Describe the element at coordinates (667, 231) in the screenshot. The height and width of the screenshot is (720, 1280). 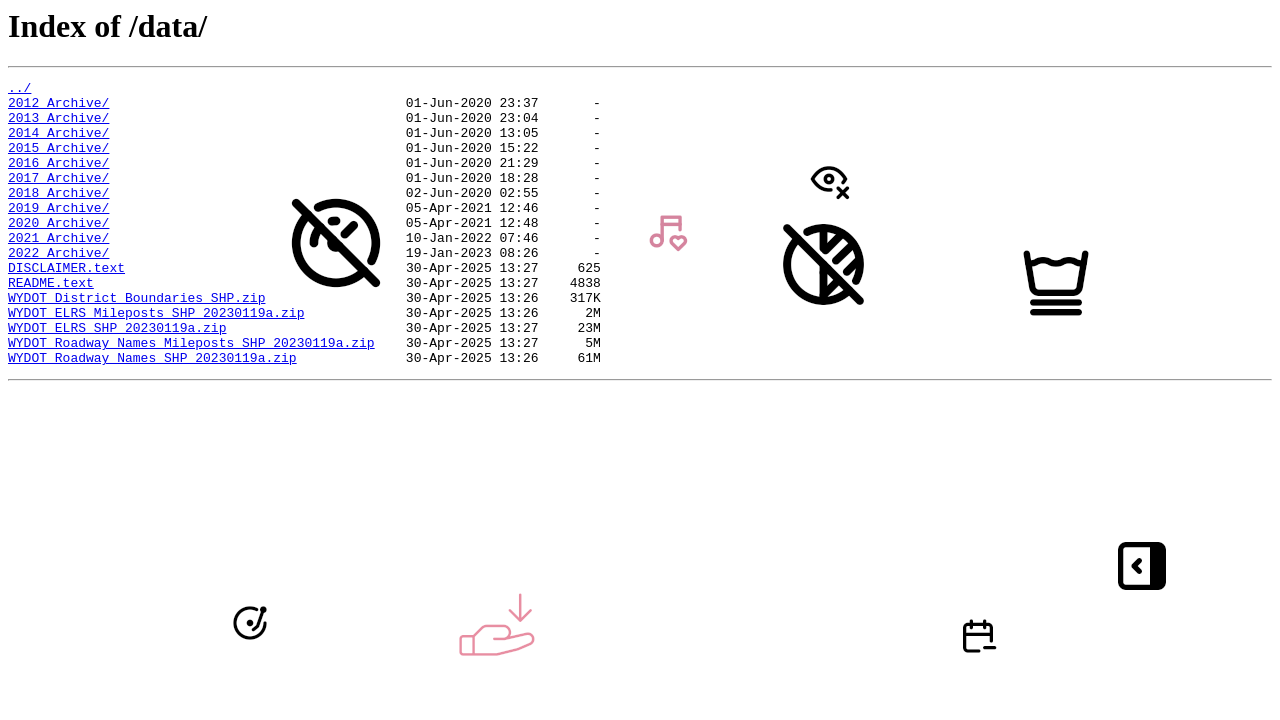
I see `add song to favorites` at that location.